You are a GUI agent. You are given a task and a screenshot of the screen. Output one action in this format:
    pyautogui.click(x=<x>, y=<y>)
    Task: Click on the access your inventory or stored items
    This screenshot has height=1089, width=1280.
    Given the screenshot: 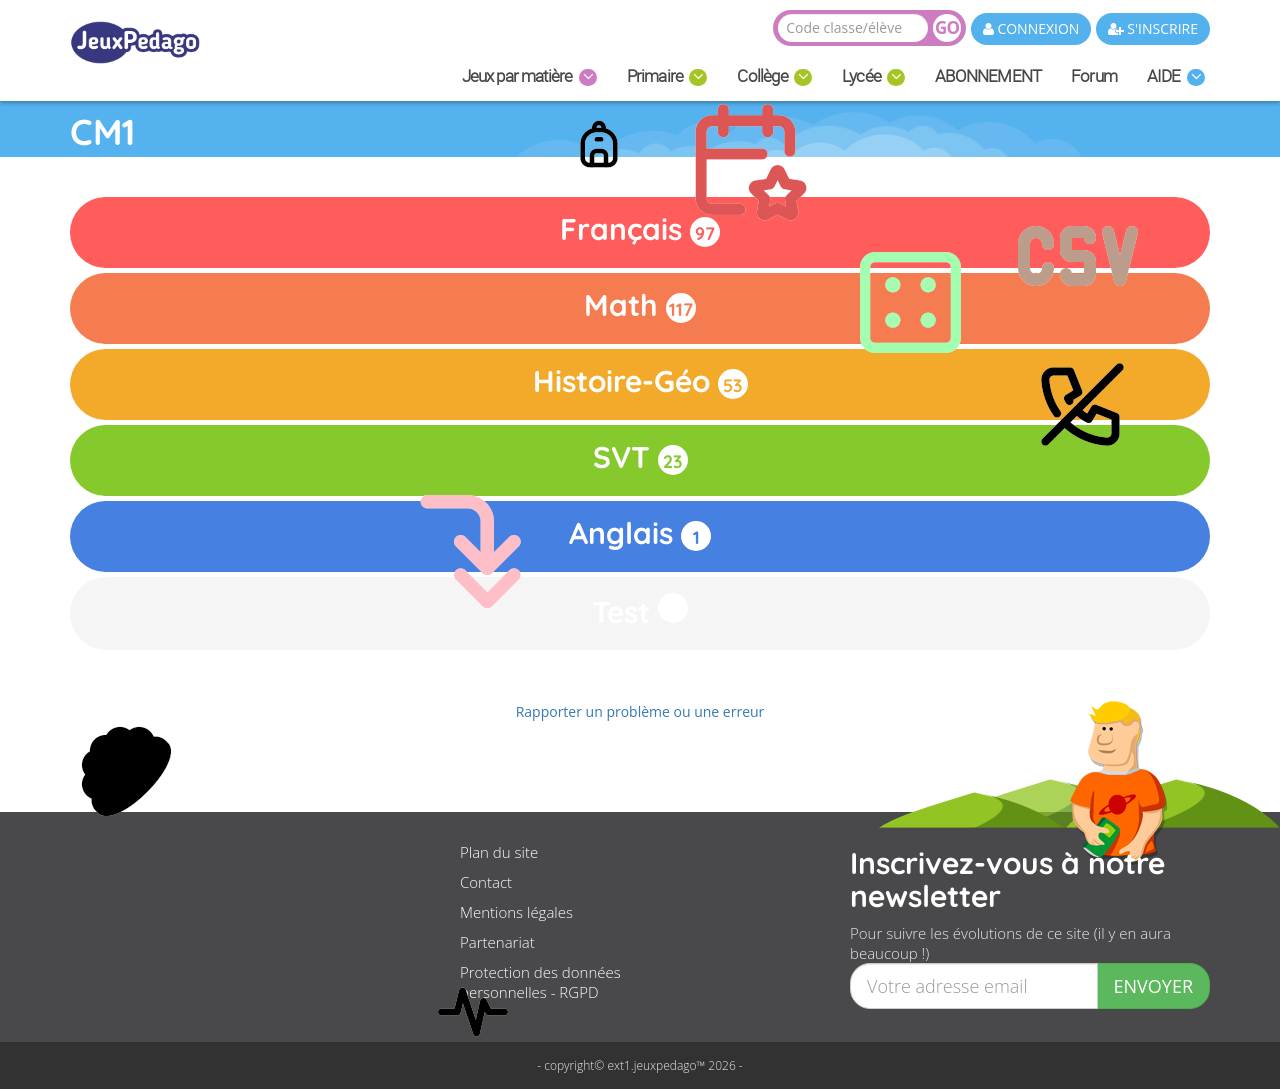 What is the action you would take?
    pyautogui.click(x=599, y=144)
    